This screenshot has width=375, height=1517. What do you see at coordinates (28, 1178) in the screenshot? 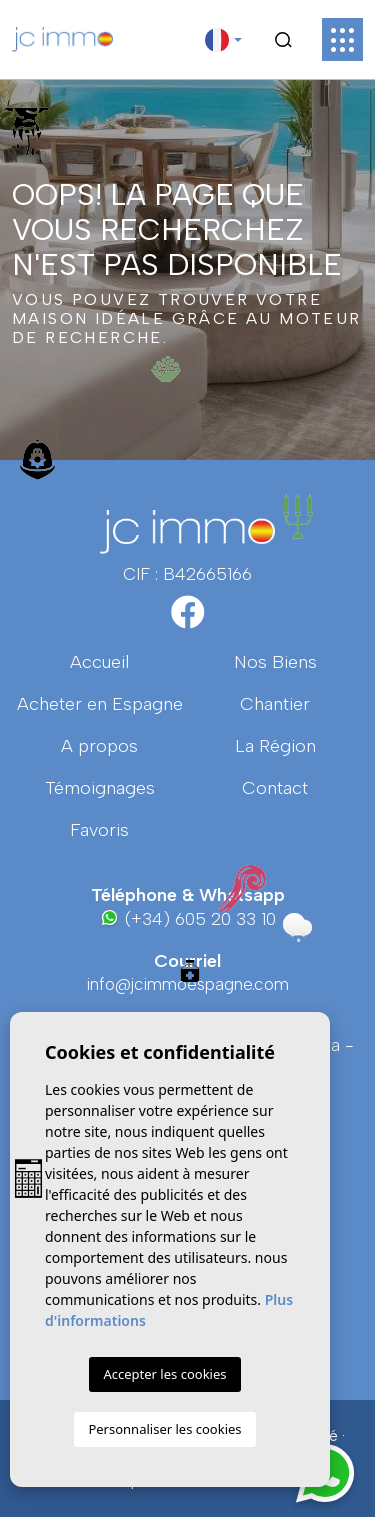
I see `open the calculator app` at bounding box center [28, 1178].